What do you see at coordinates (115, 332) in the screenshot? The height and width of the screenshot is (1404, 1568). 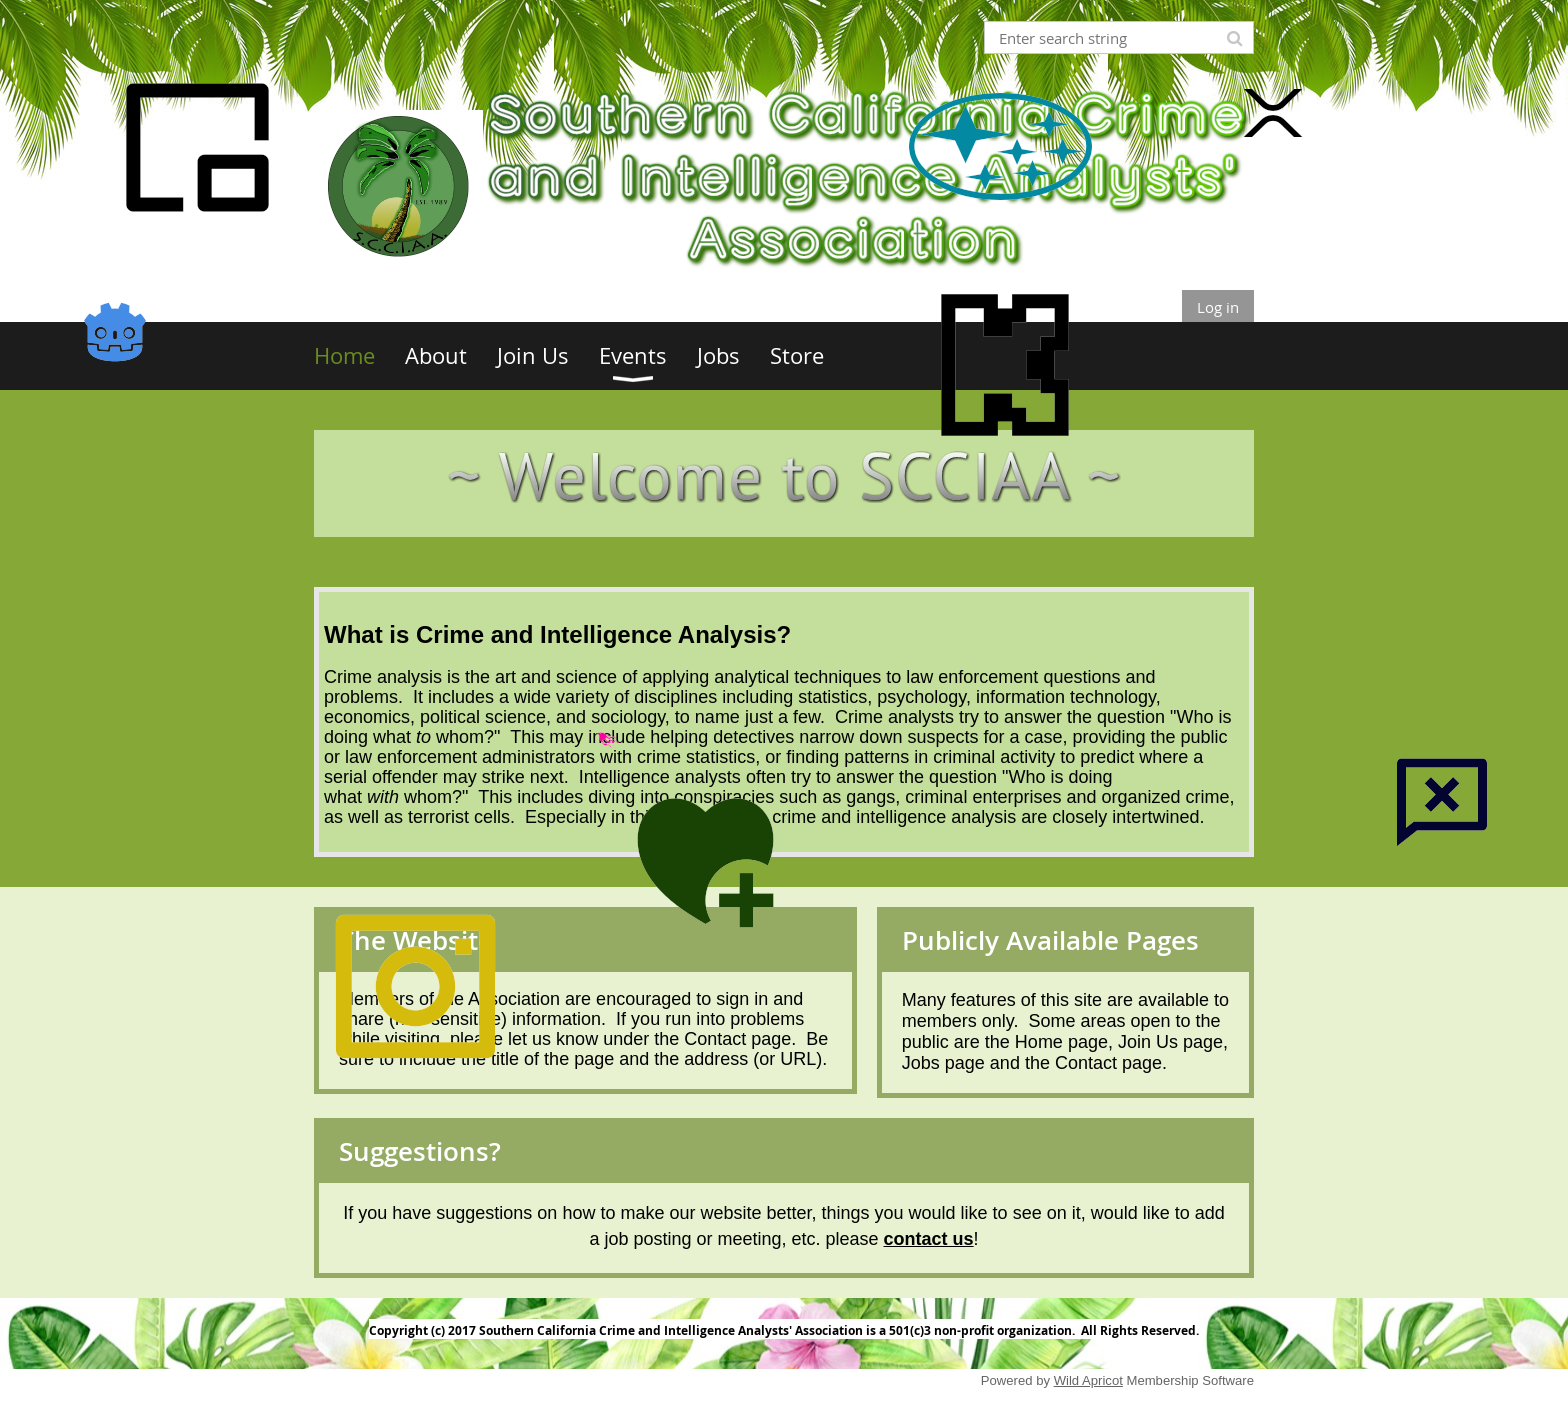 I see `open godot engine application` at bounding box center [115, 332].